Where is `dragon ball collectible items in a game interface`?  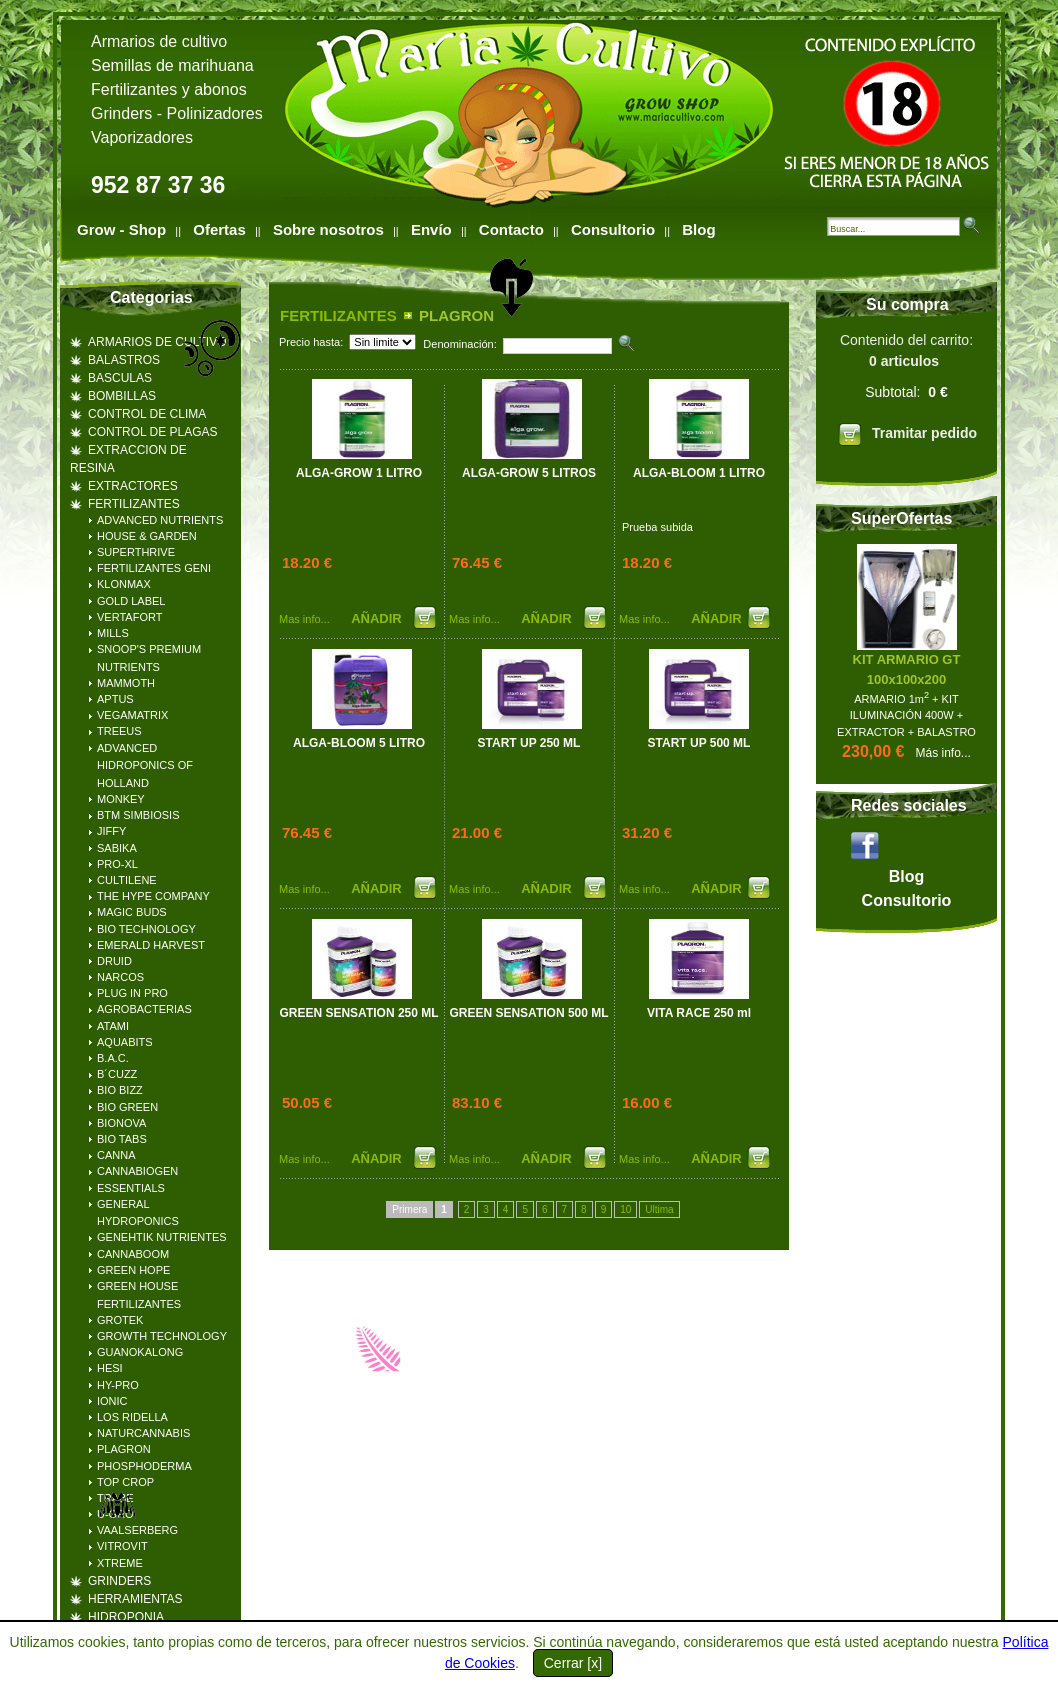 dragon ball collectible items in a game interface is located at coordinates (212, 348).